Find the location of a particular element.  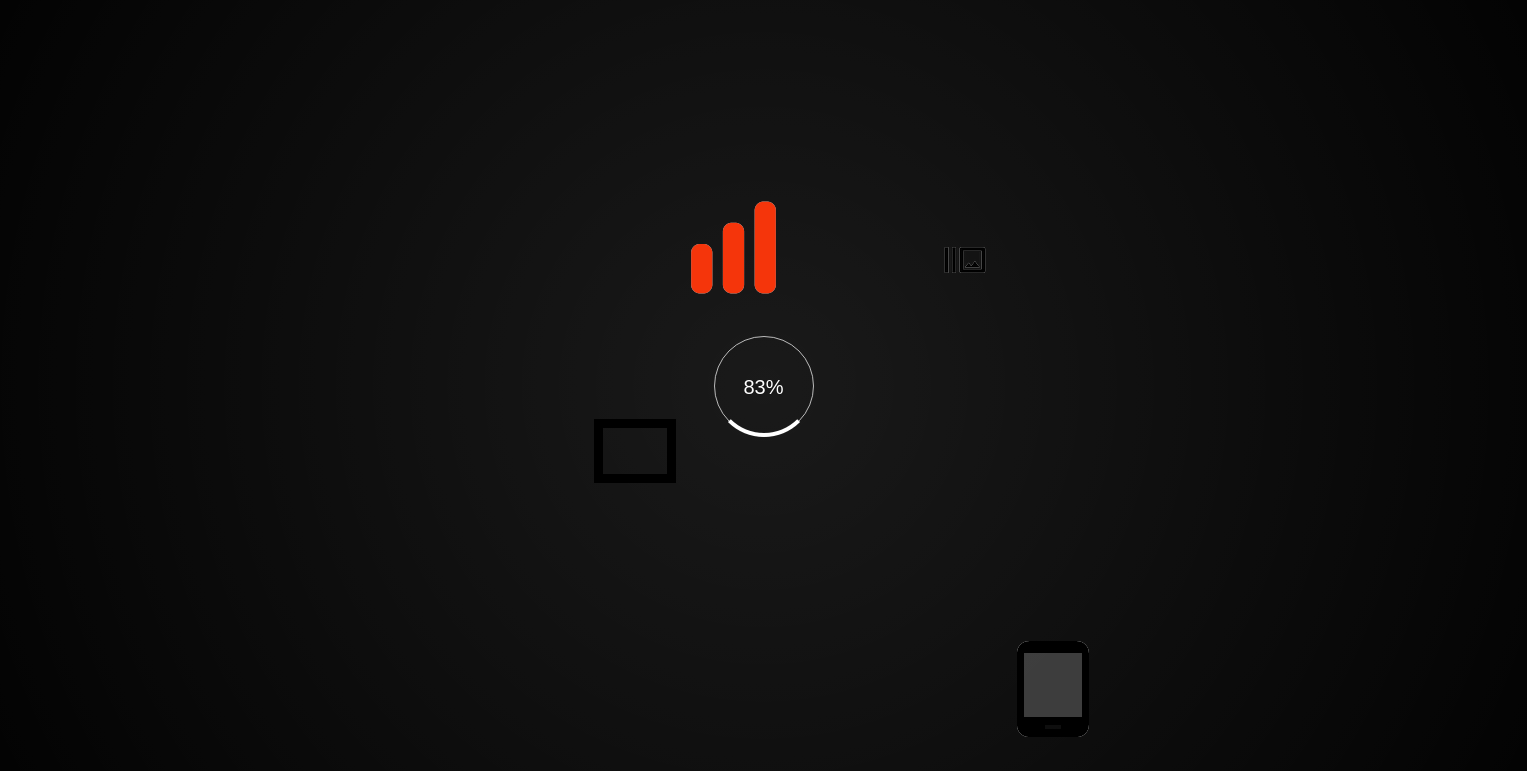

view analytics or statistics is located at coordinates (733, 247).